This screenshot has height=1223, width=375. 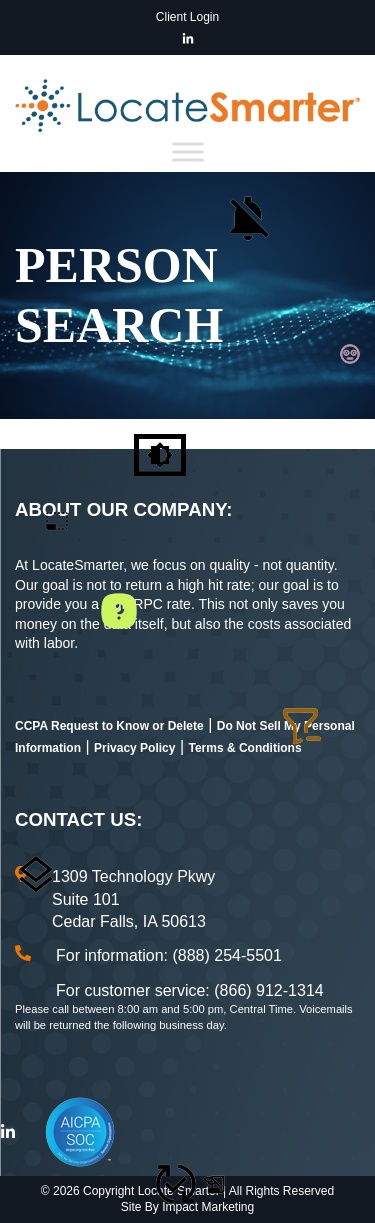 I want to click on flushed or surprised emoji reaction, so click(x=350, y=354).